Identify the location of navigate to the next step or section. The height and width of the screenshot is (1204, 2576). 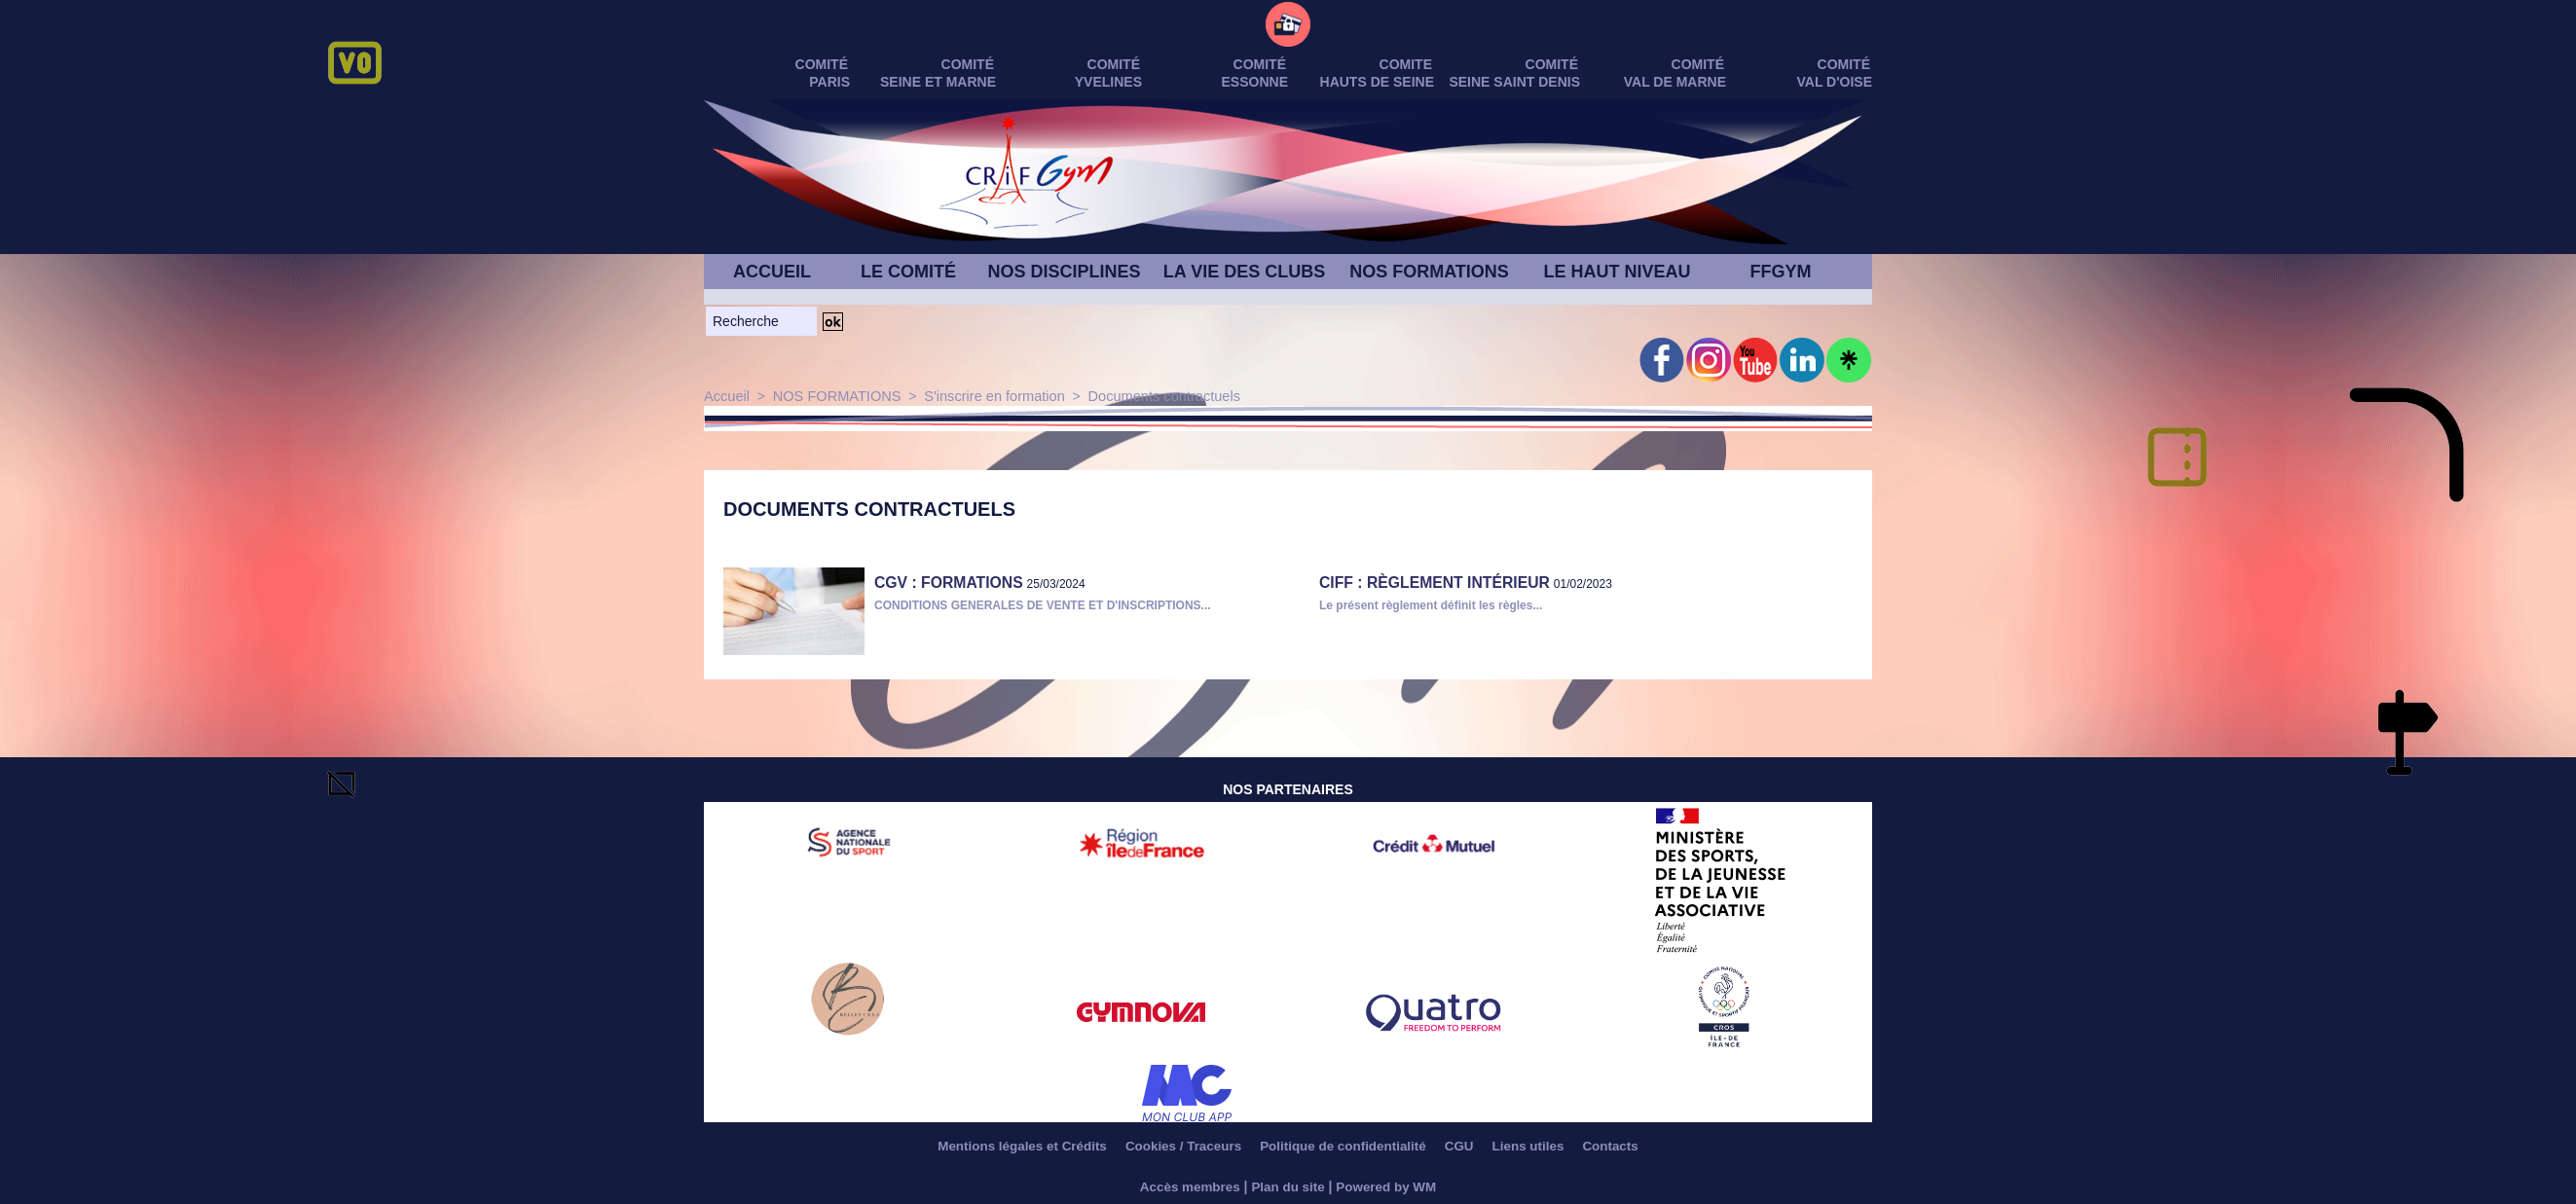
(2408, 732).